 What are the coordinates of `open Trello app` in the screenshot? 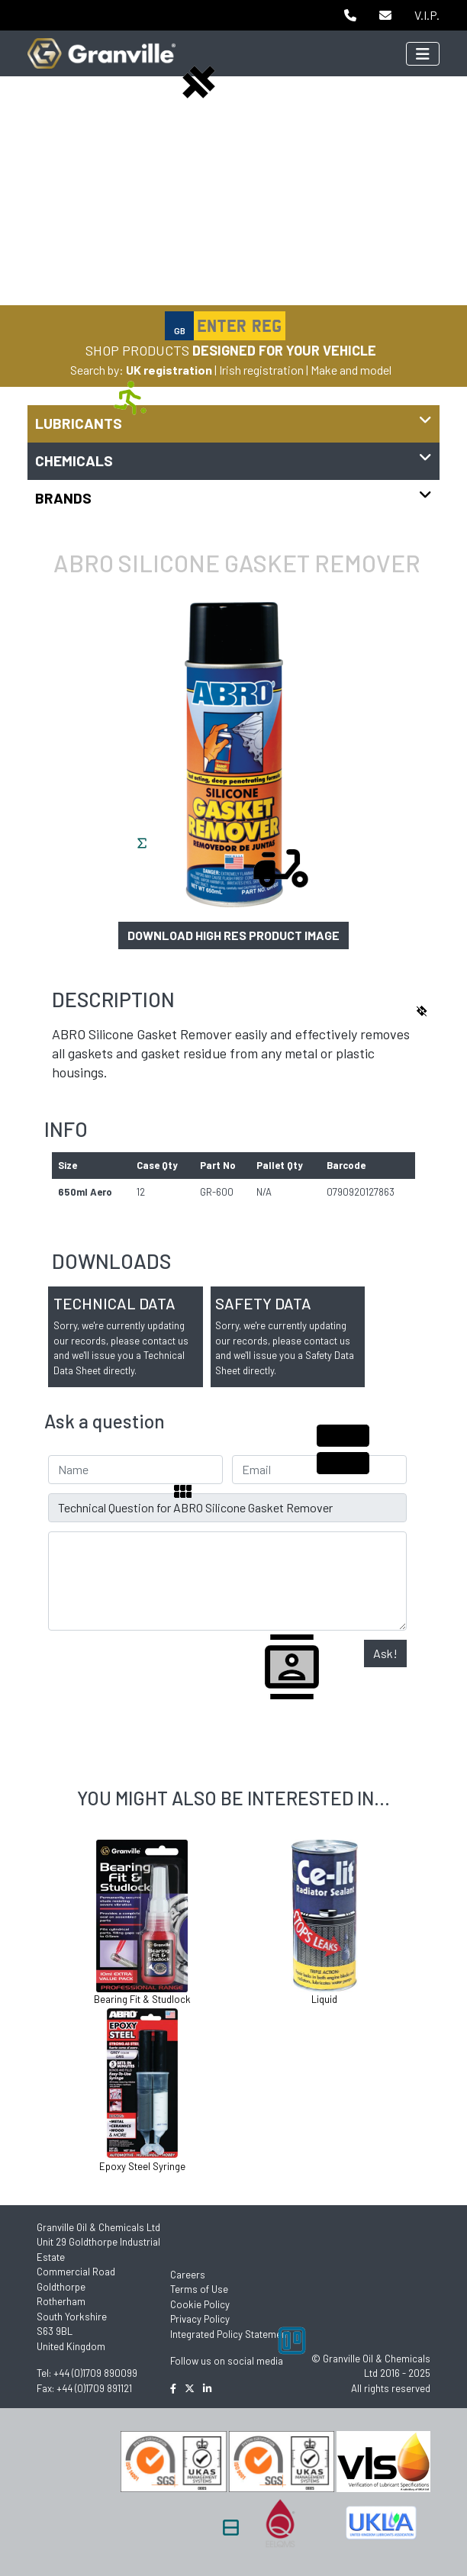 It's located at (291, 2340).